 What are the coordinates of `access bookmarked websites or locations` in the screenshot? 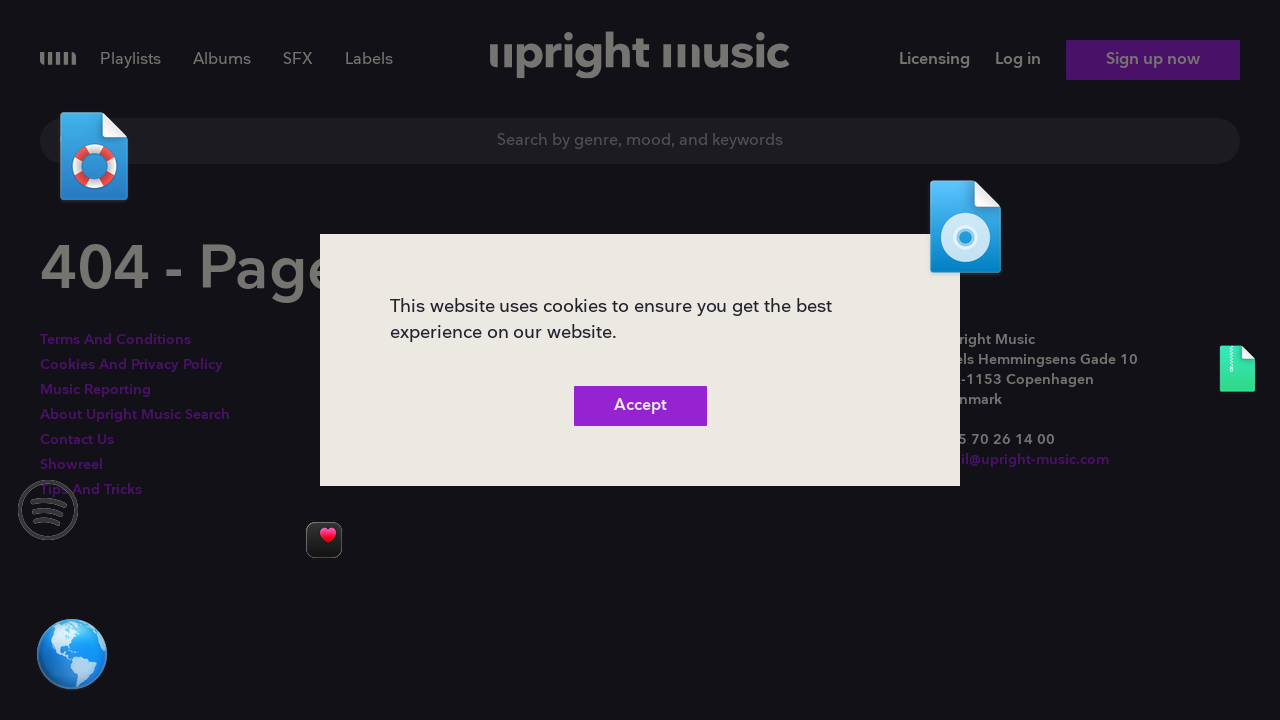 It's located at (72, 654).